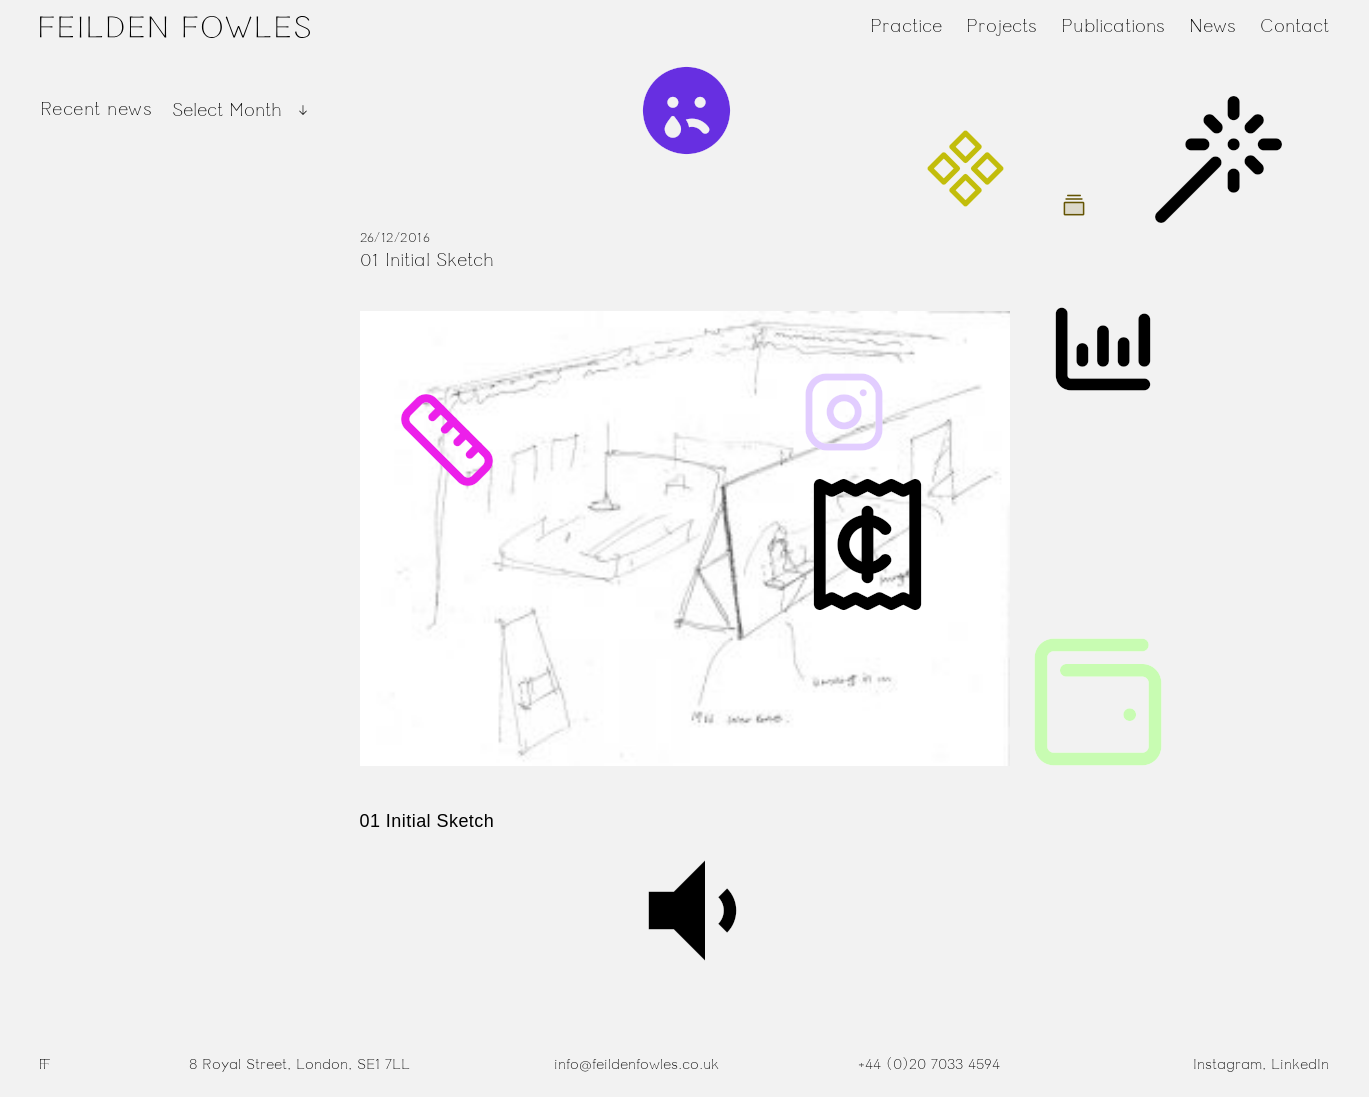 The image size is (1369, 1097). I want to click on view stacked cards or layers, so click(1074, 206).